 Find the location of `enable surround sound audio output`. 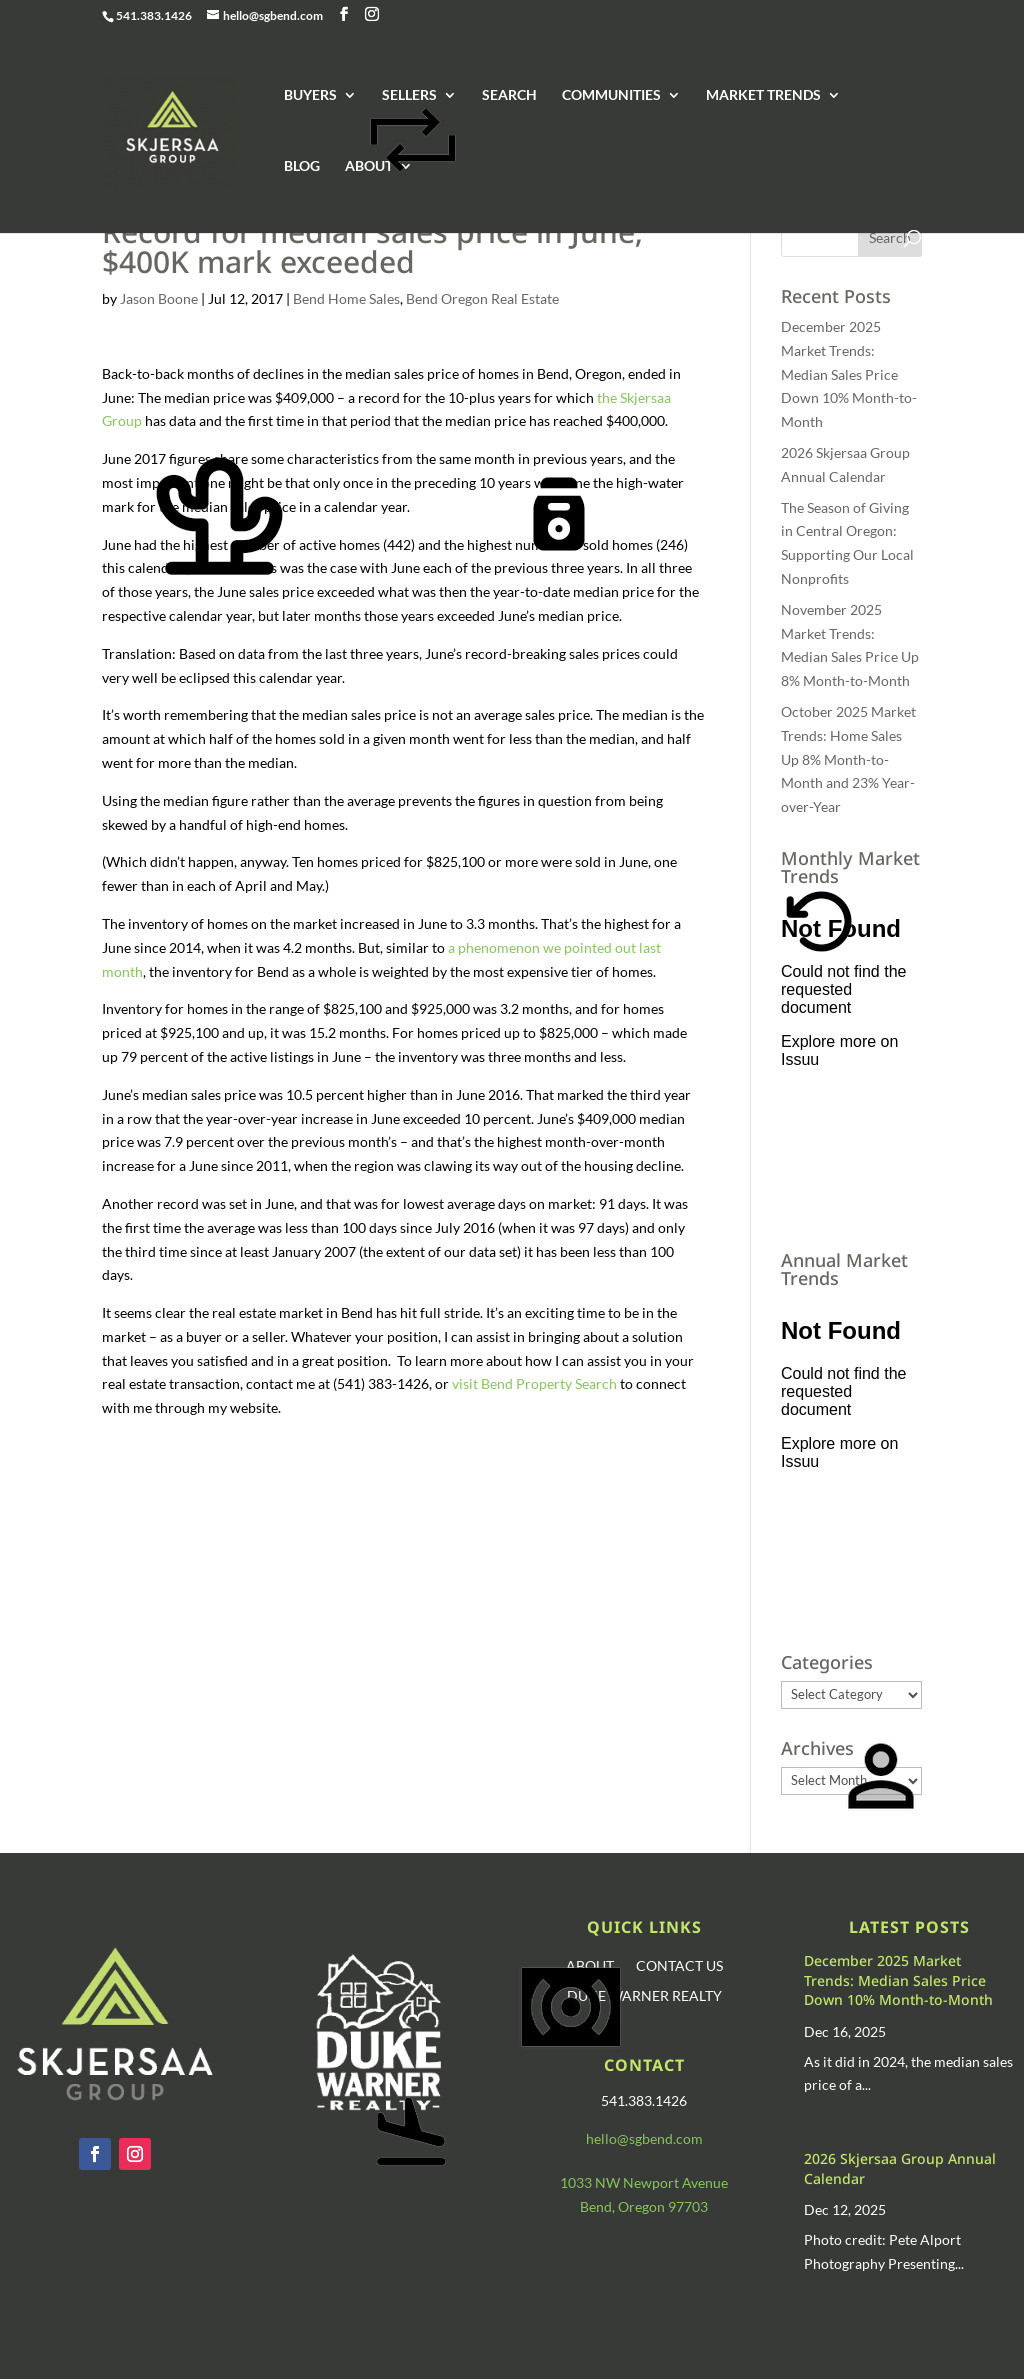

enable surround sound audio output is located at coordinates (571, 2007).